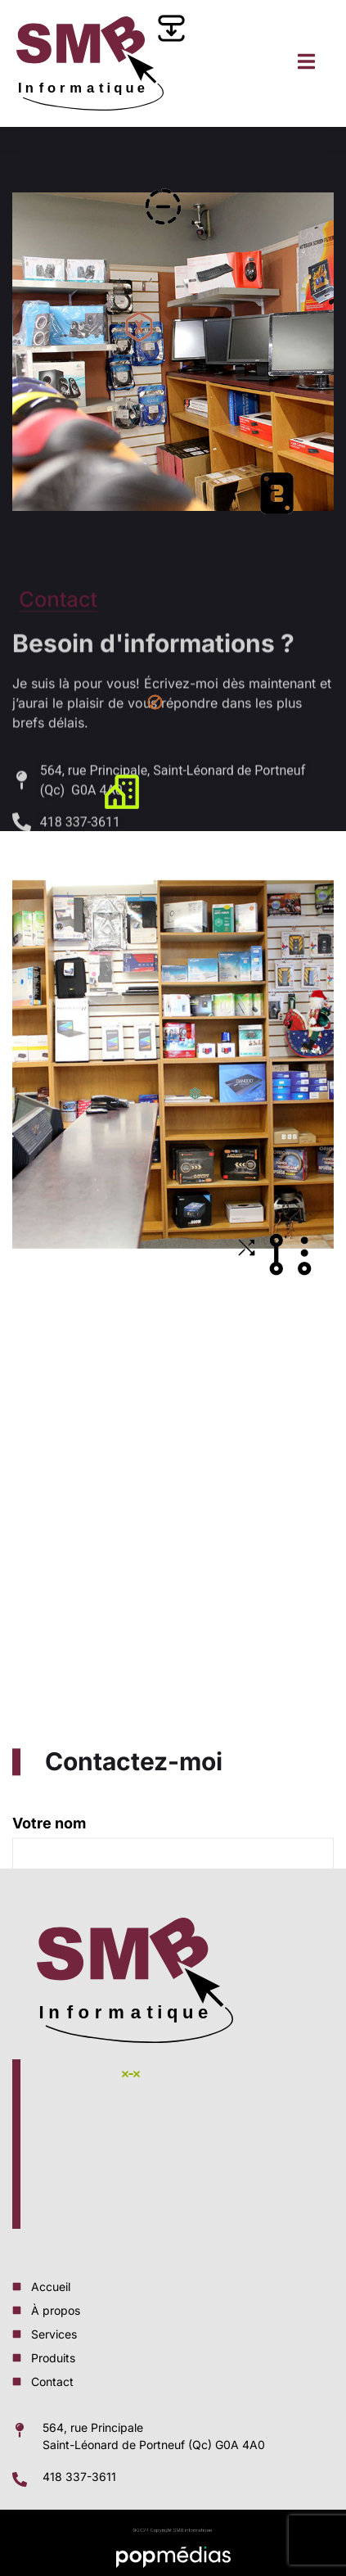  What do you see at coordinates (163, 206) in the screenshot?
I see `remove item from a pending or draft state` at bounding box center [163, 206].